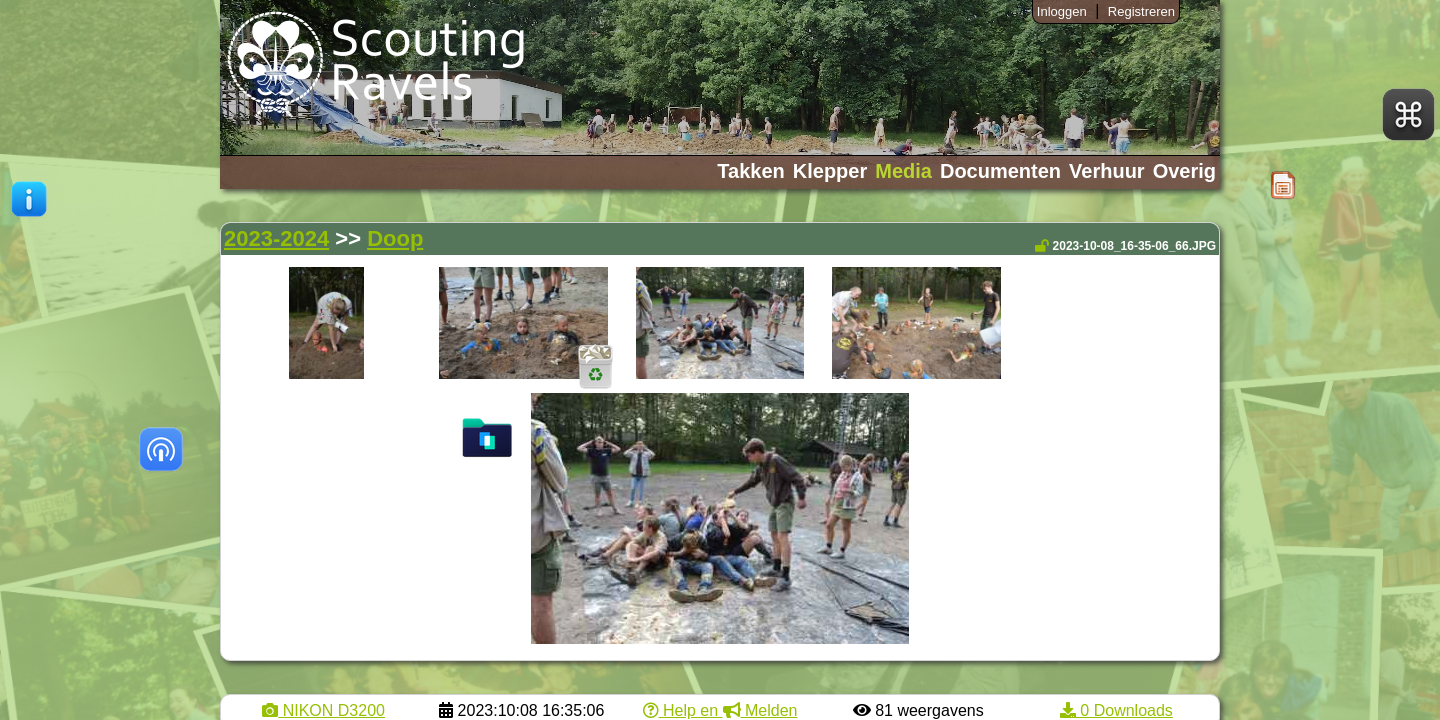  Describe the element at coordinates (487, 439) in the screenshot. I see `open wondershare mobiletrans files folder` at that location.